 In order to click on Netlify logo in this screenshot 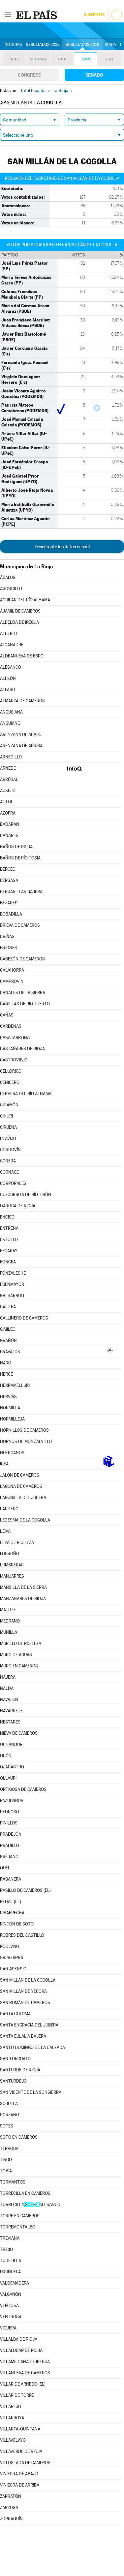, I will do `click(110, 1350)`.